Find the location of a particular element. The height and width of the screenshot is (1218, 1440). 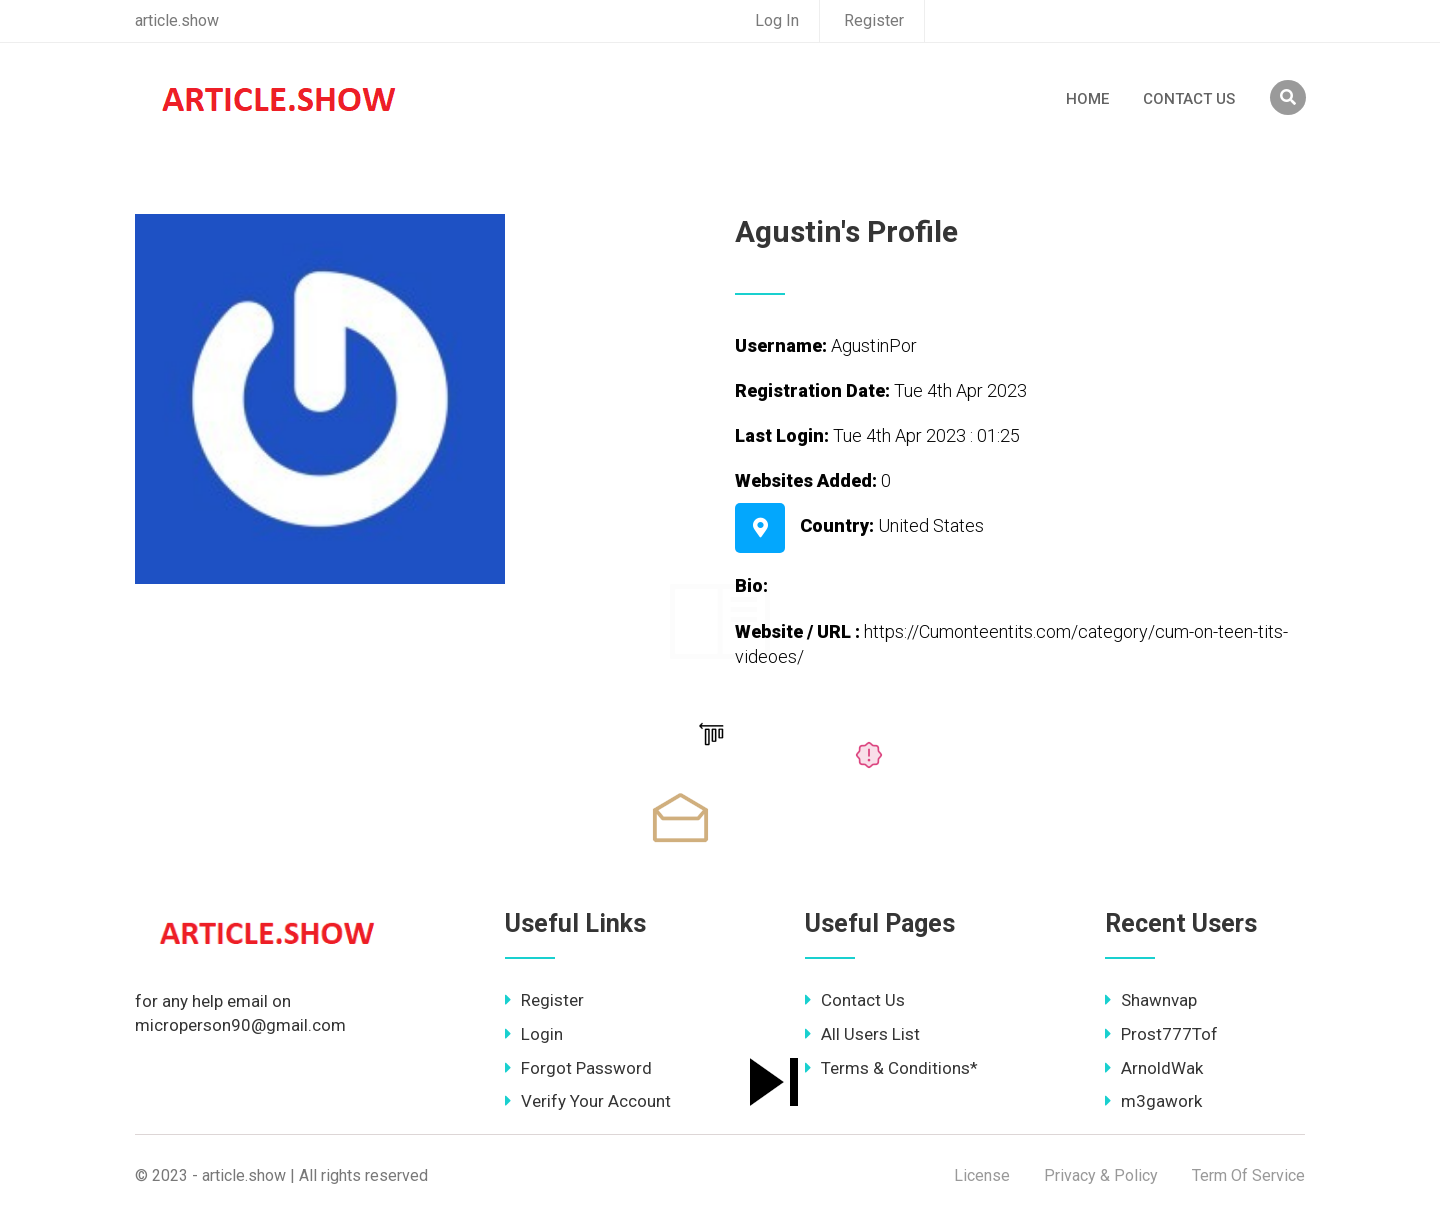

indicates a warning or important notice is located at coordinates (869, 755).